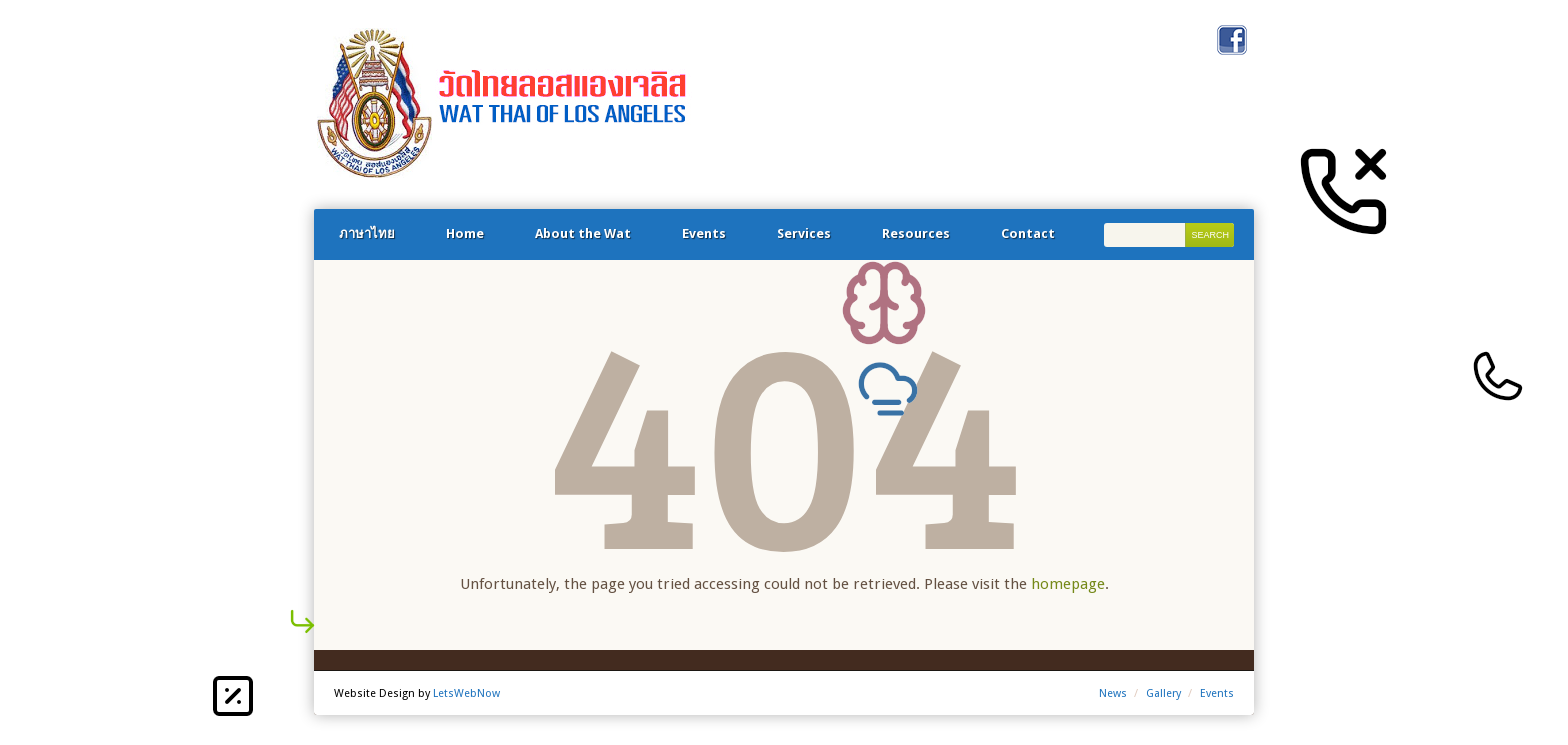 This screenshot has height=745, width=1568. What do you see at coordinates (1497, 377) in the screenshot?
I see `make a phone call` at bounding box center [1497, 377].